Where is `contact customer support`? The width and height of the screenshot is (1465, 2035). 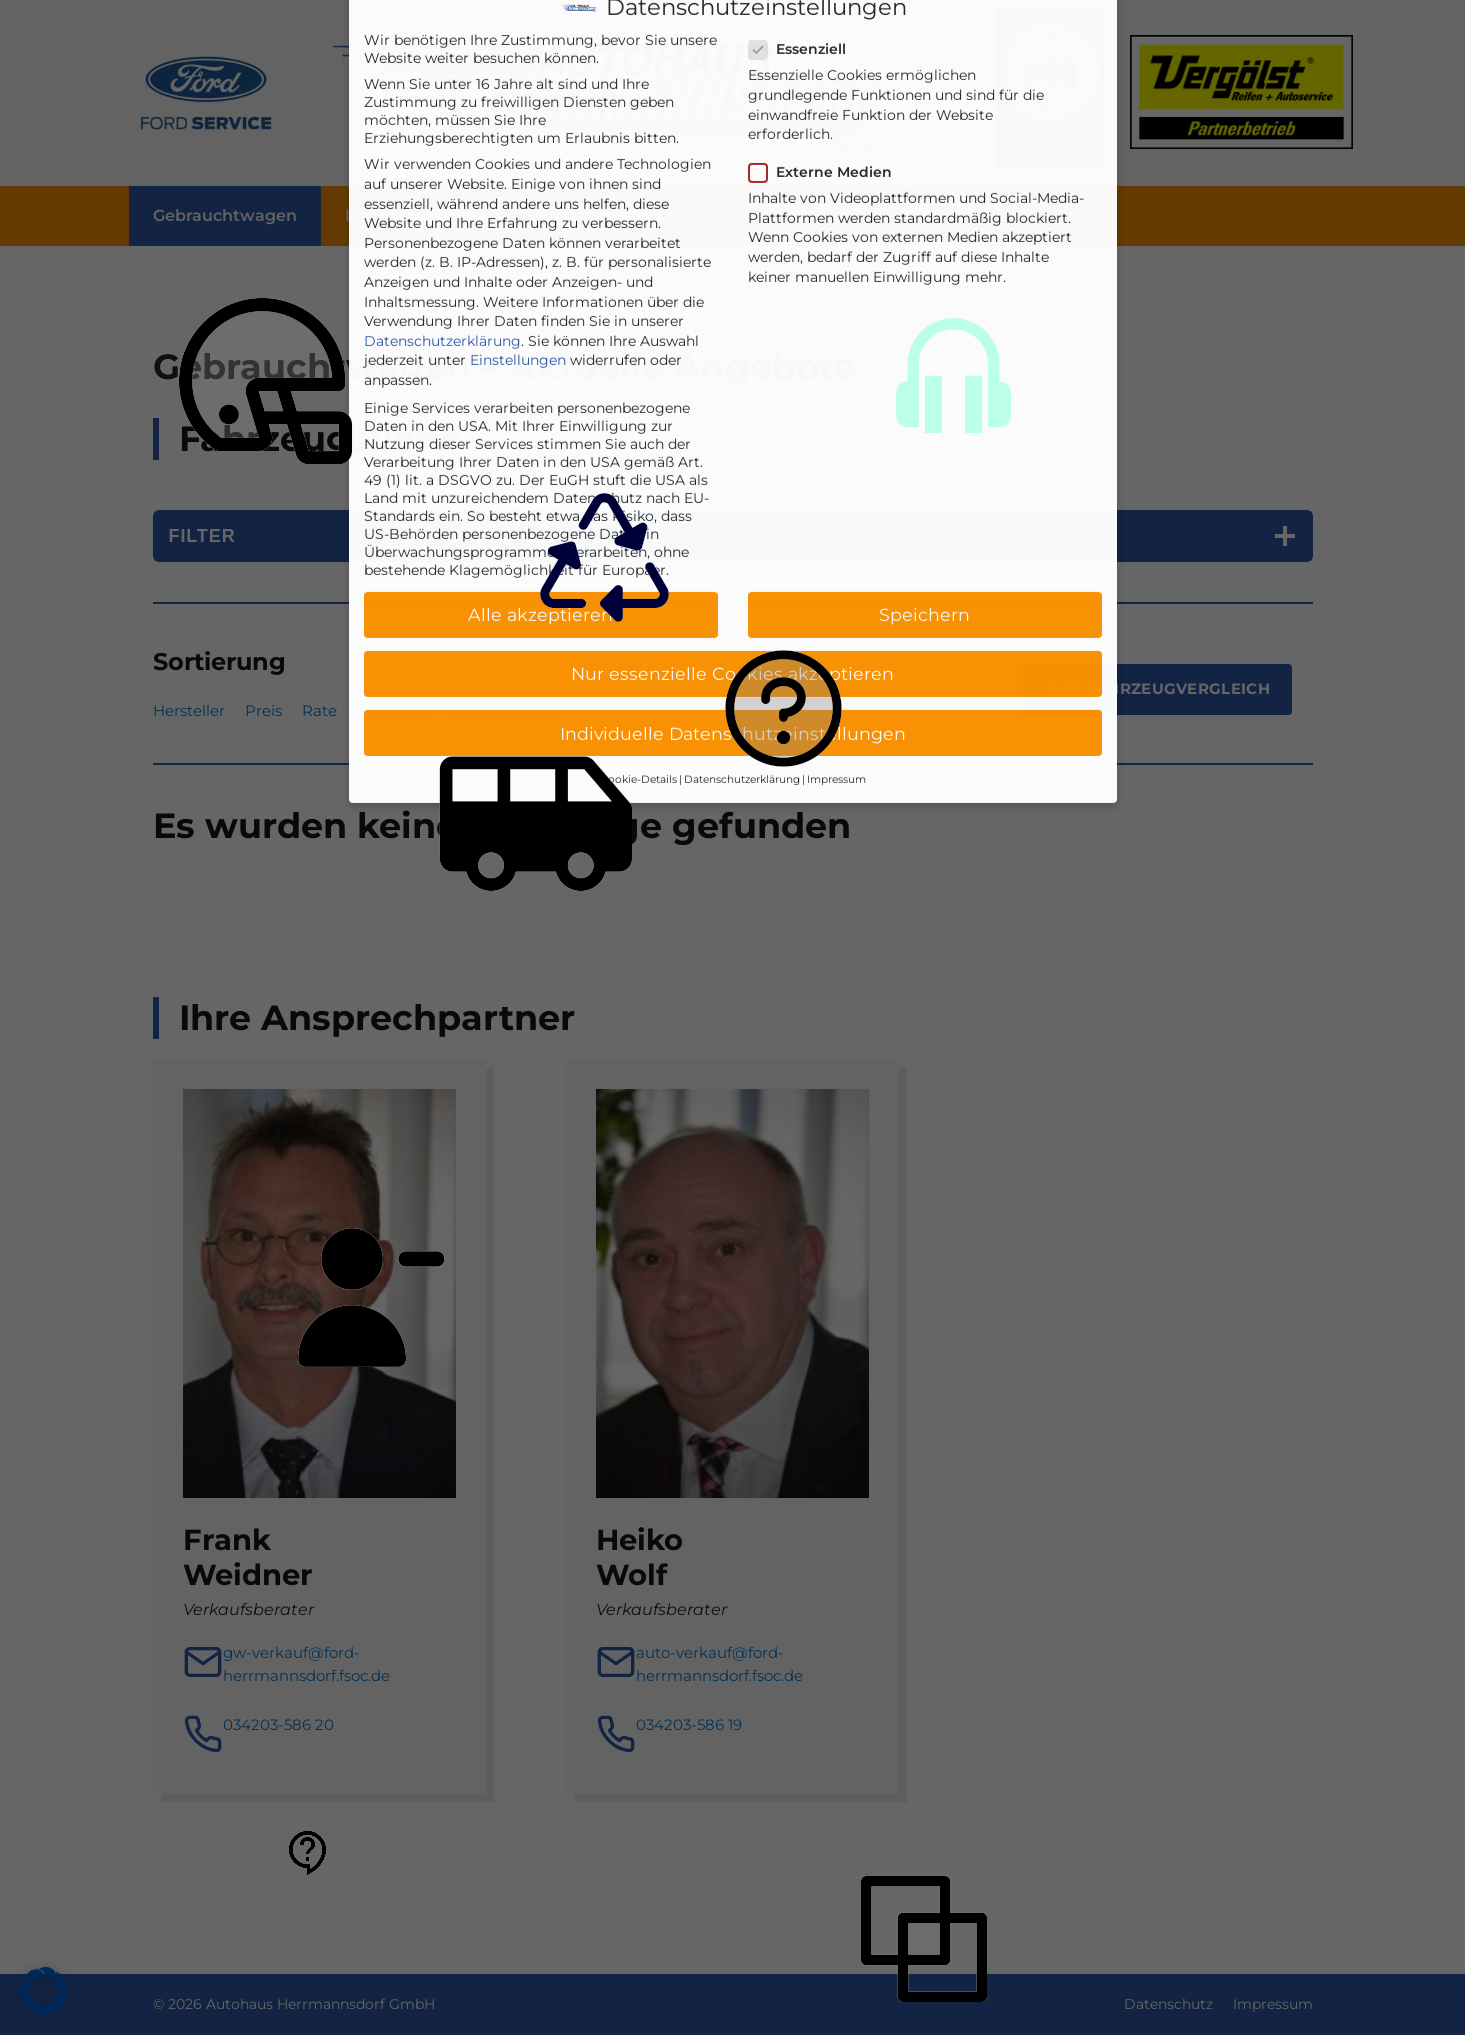 contact customer support is located at coordinates (308, 1852).